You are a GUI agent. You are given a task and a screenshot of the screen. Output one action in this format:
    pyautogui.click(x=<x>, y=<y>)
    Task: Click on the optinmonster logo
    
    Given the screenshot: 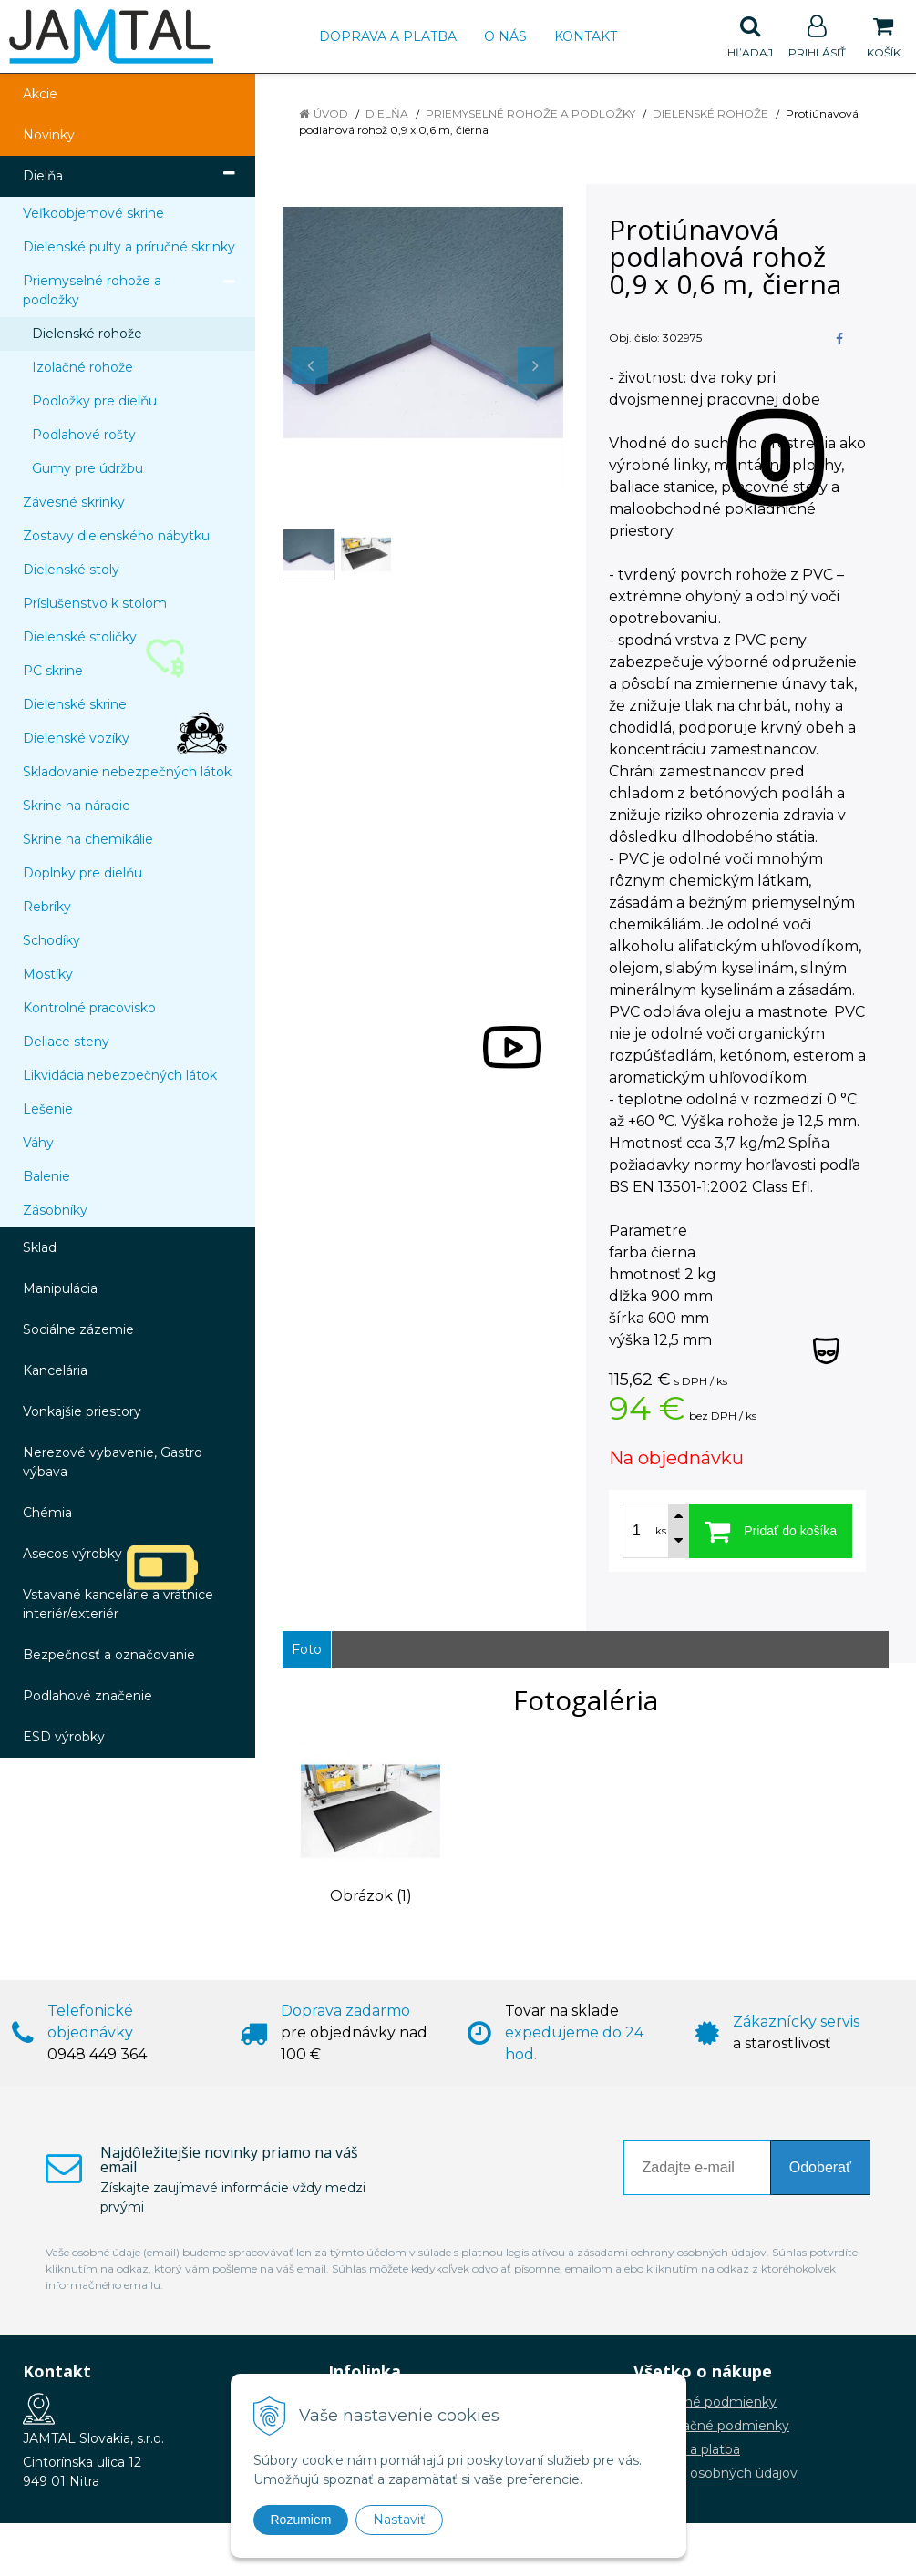 What is the action you would take?
    pyautogui.click(x=201, y=733)
    